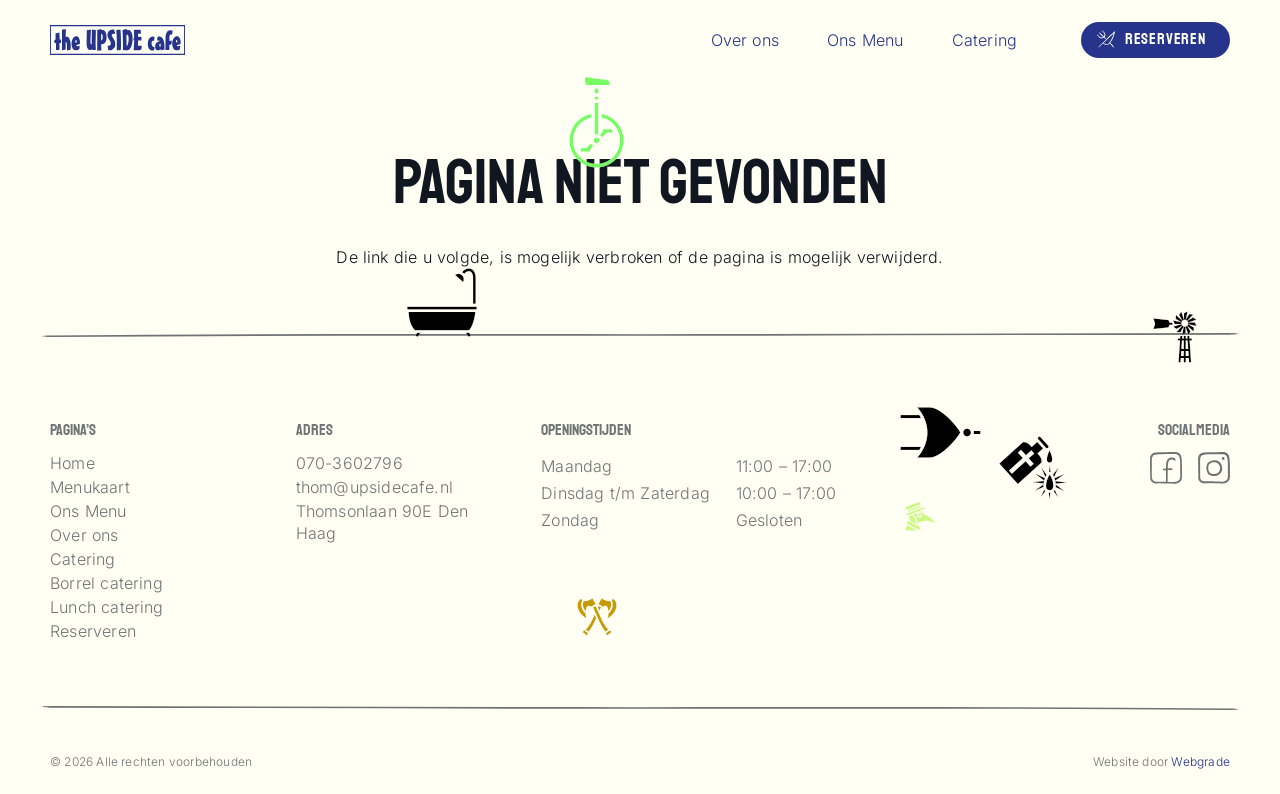  I want to click on represents a NOR logic gate in circuit design, so click(940, 432).